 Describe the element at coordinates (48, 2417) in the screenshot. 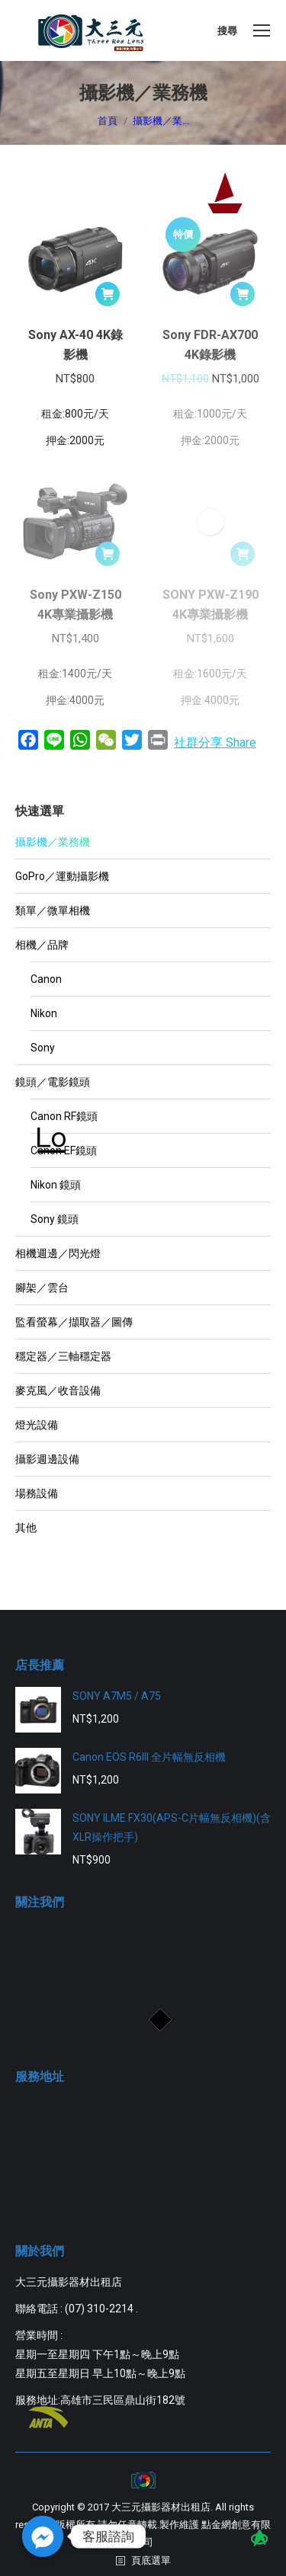

I see `visit the Anta sports brand website` at that location.